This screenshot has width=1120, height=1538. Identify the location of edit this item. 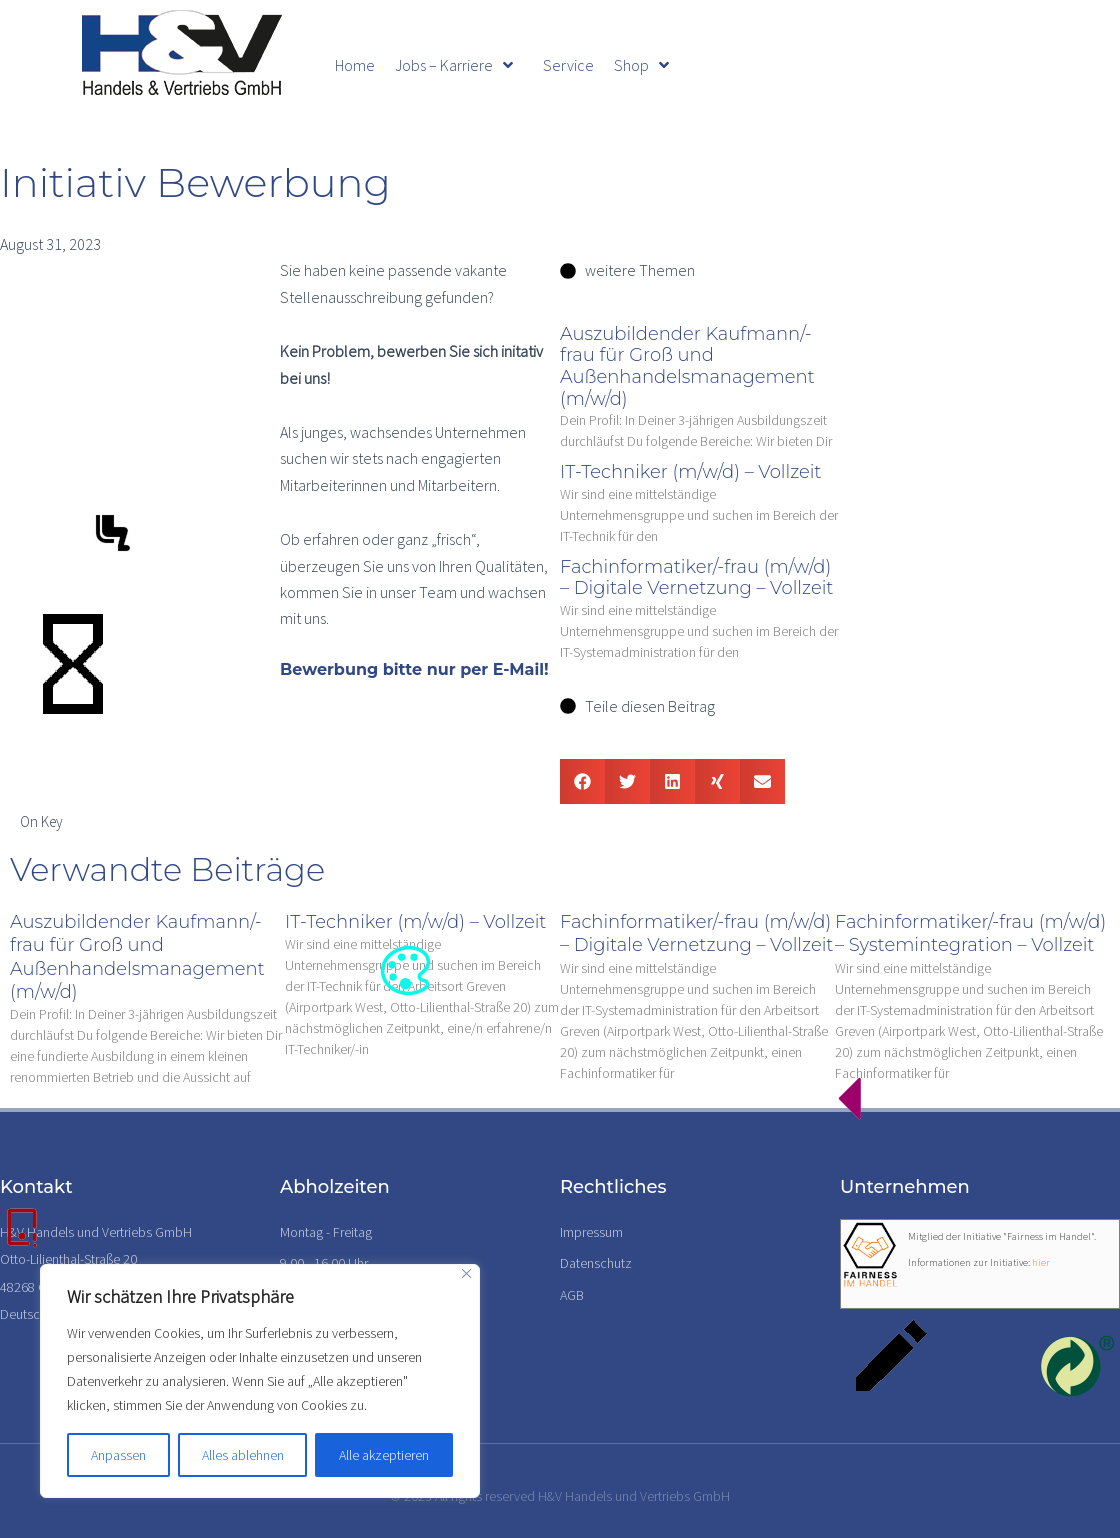
(891, 1356).